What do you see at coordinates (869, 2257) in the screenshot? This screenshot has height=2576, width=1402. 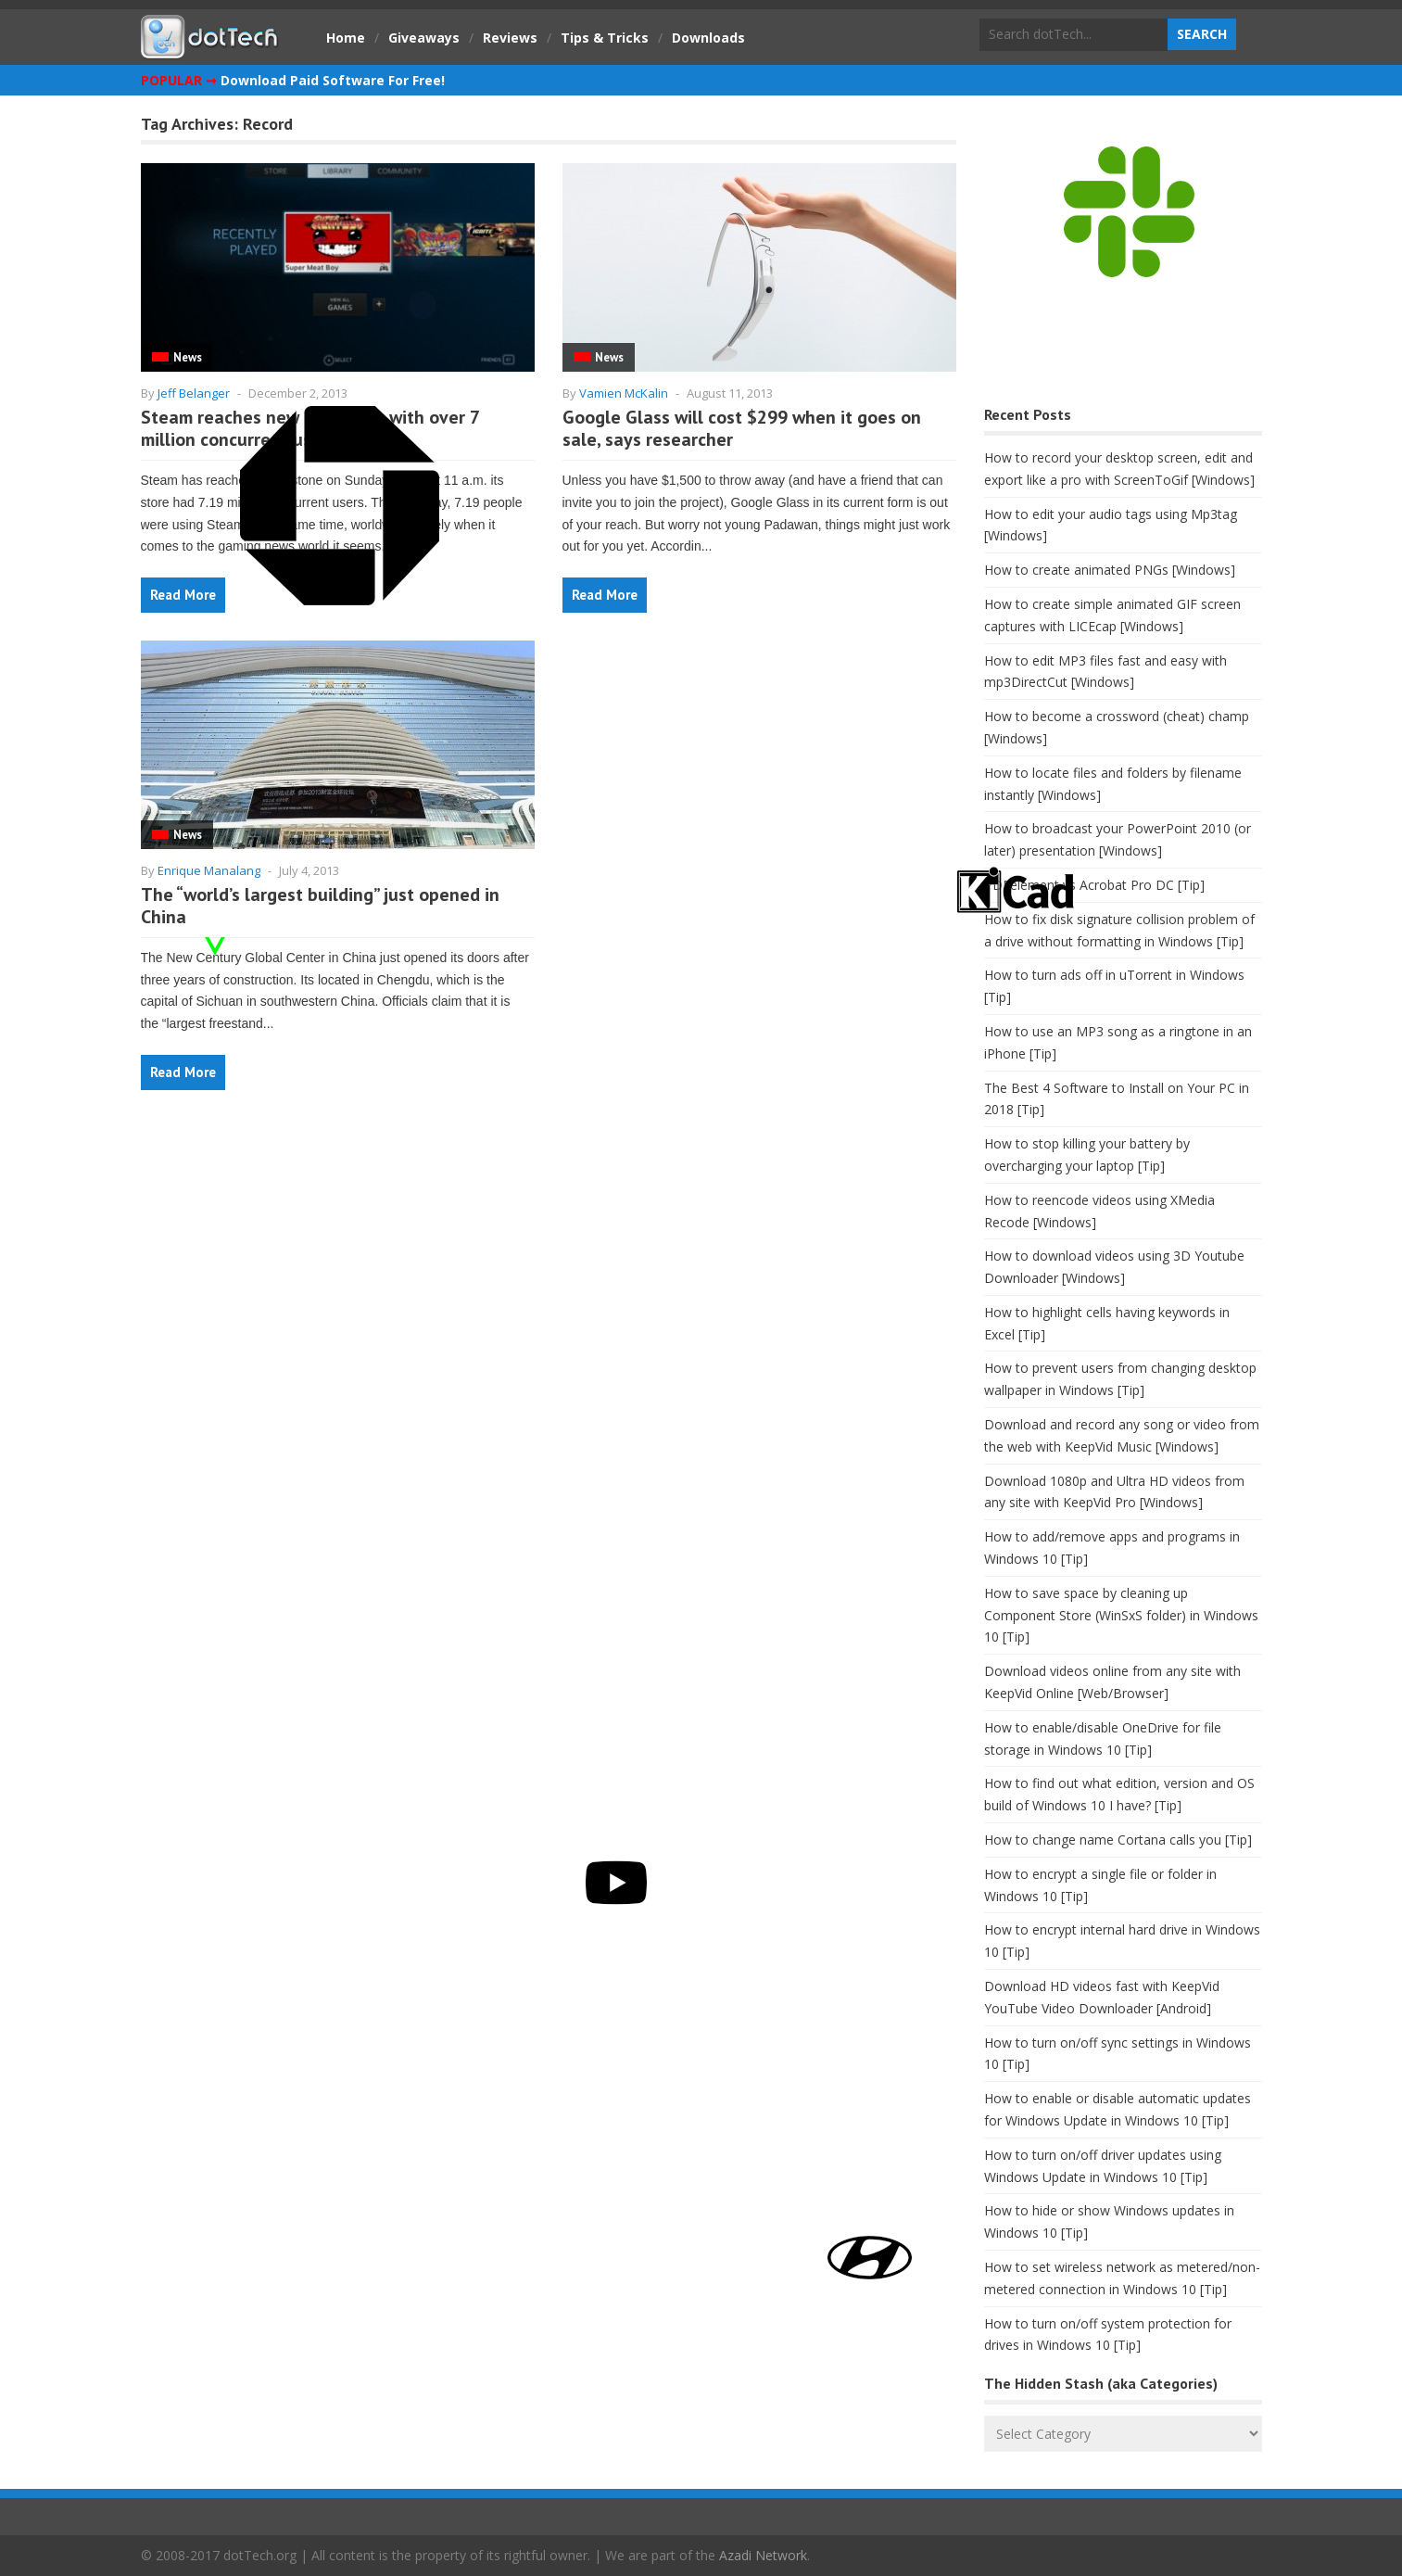 I see `Hyundai brand logo` at bounding box center [869, 2257].